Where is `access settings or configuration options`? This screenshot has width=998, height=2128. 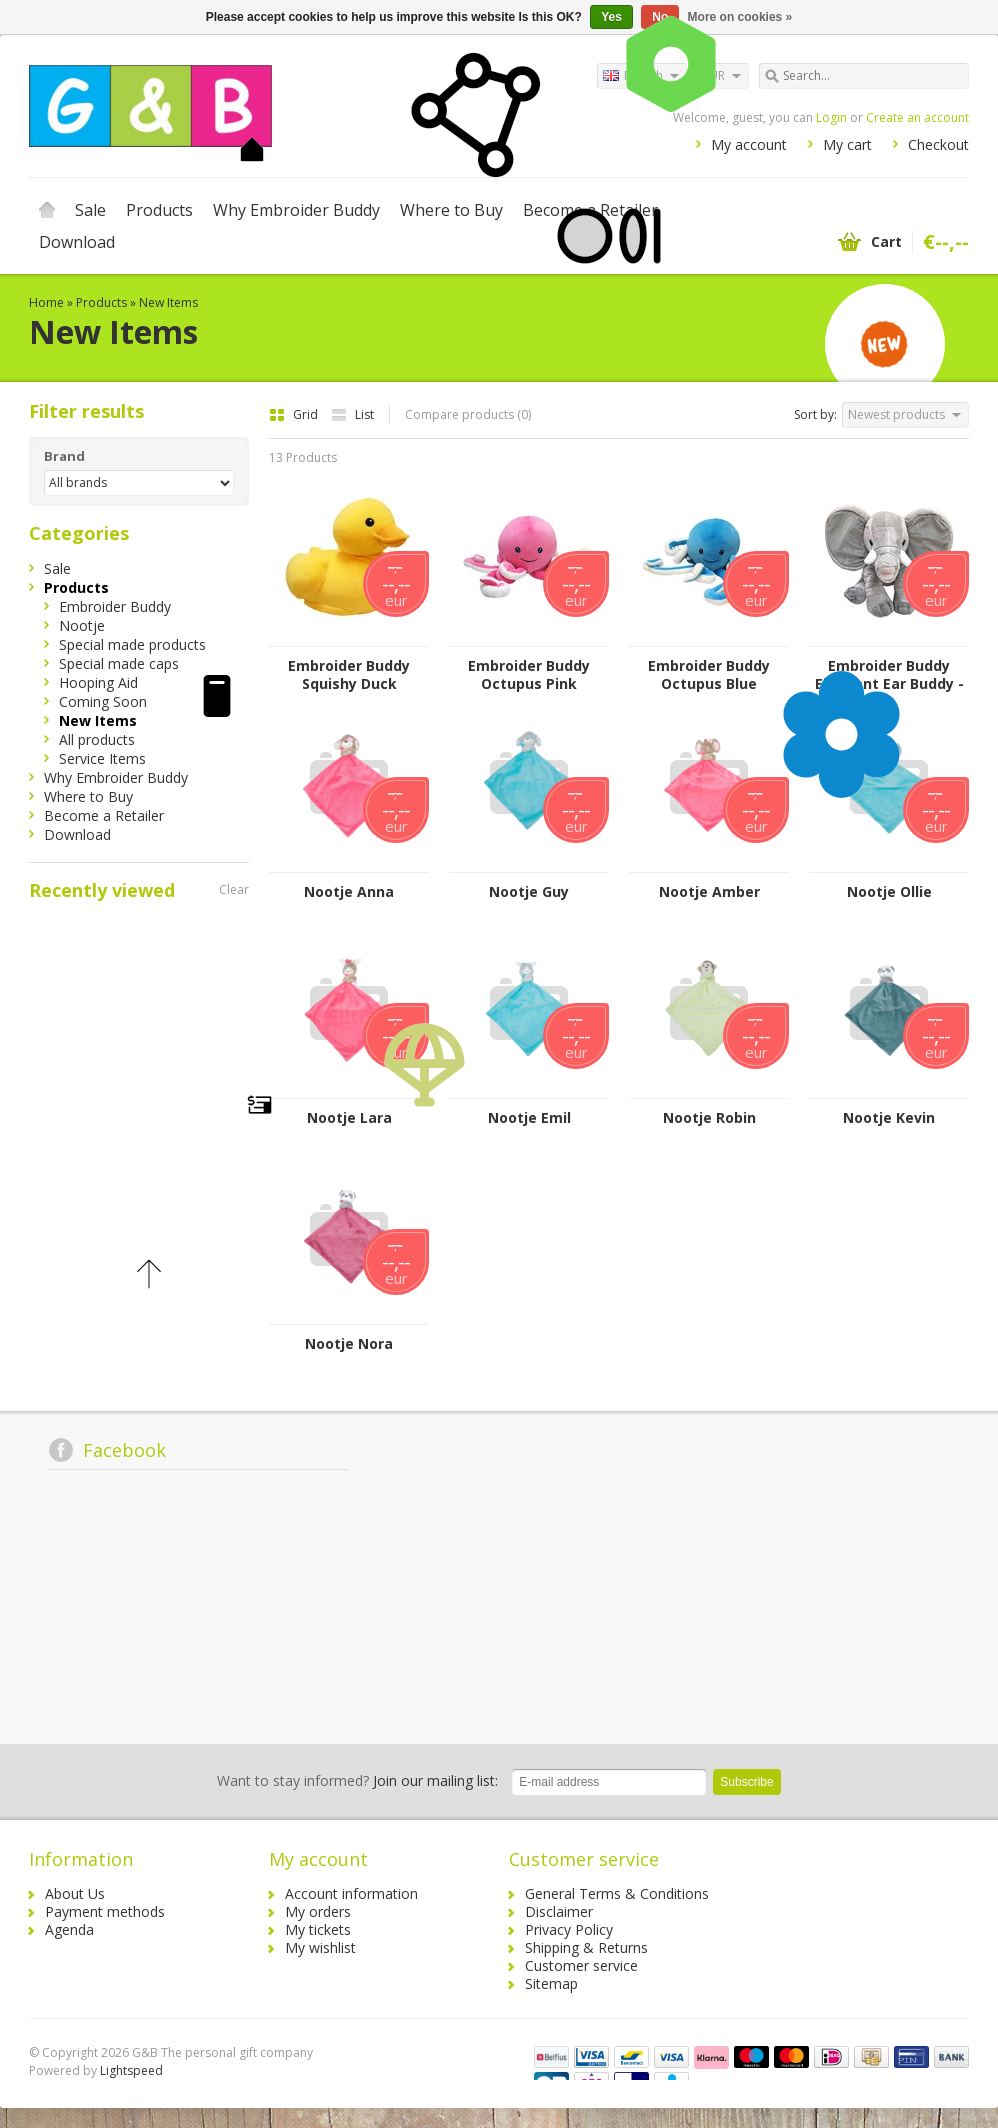 access settings or configuration options is located at coordinates (671, 64).